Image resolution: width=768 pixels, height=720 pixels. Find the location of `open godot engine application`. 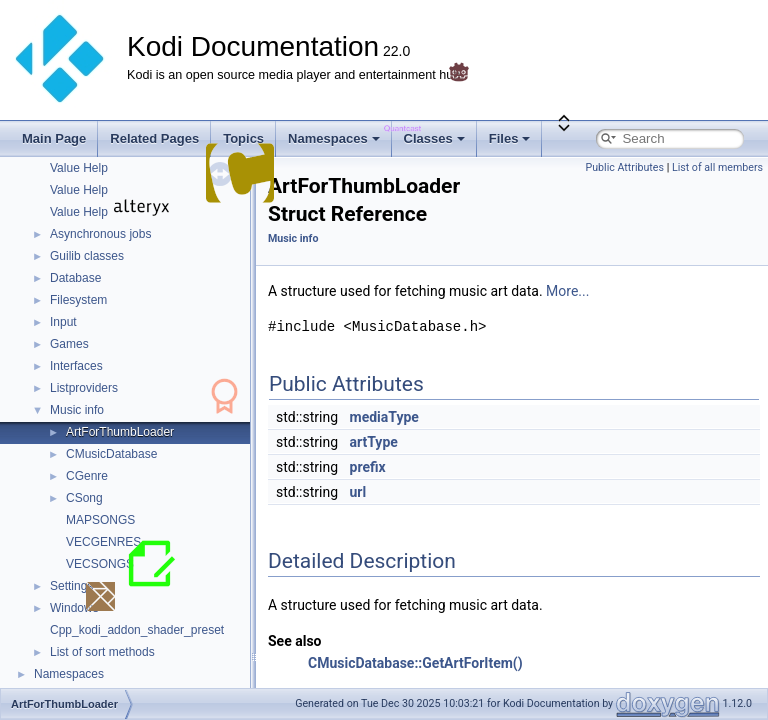

open godot engine application is located at coordinates (459, 72).